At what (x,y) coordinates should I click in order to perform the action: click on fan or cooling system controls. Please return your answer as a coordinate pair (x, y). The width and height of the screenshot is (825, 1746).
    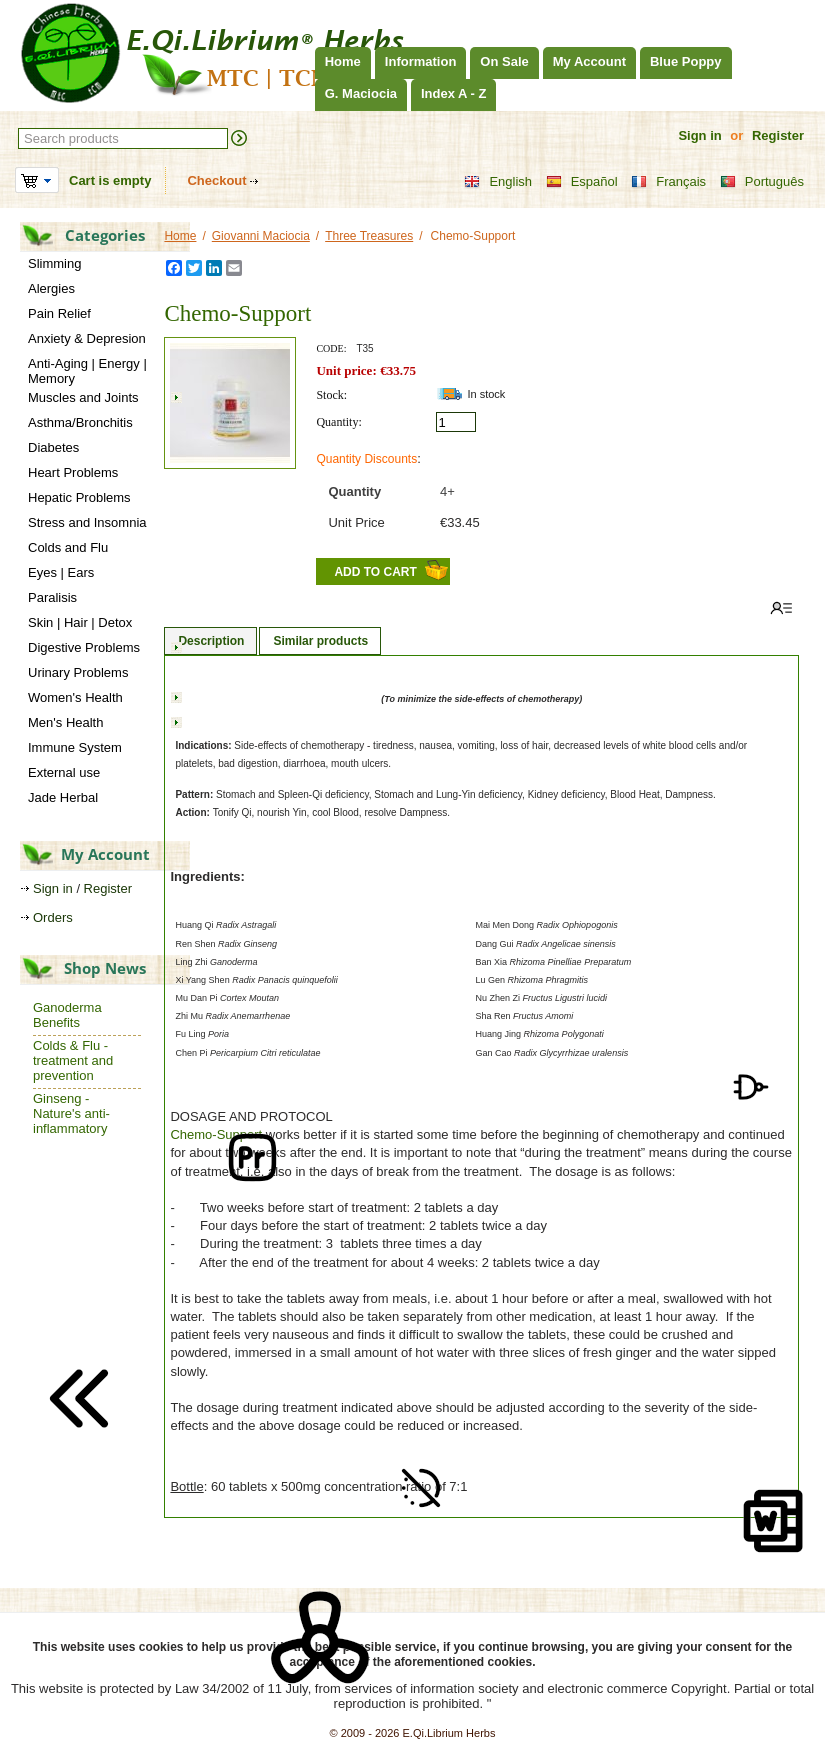
    Looking at the image, I should click on (320, 1638).